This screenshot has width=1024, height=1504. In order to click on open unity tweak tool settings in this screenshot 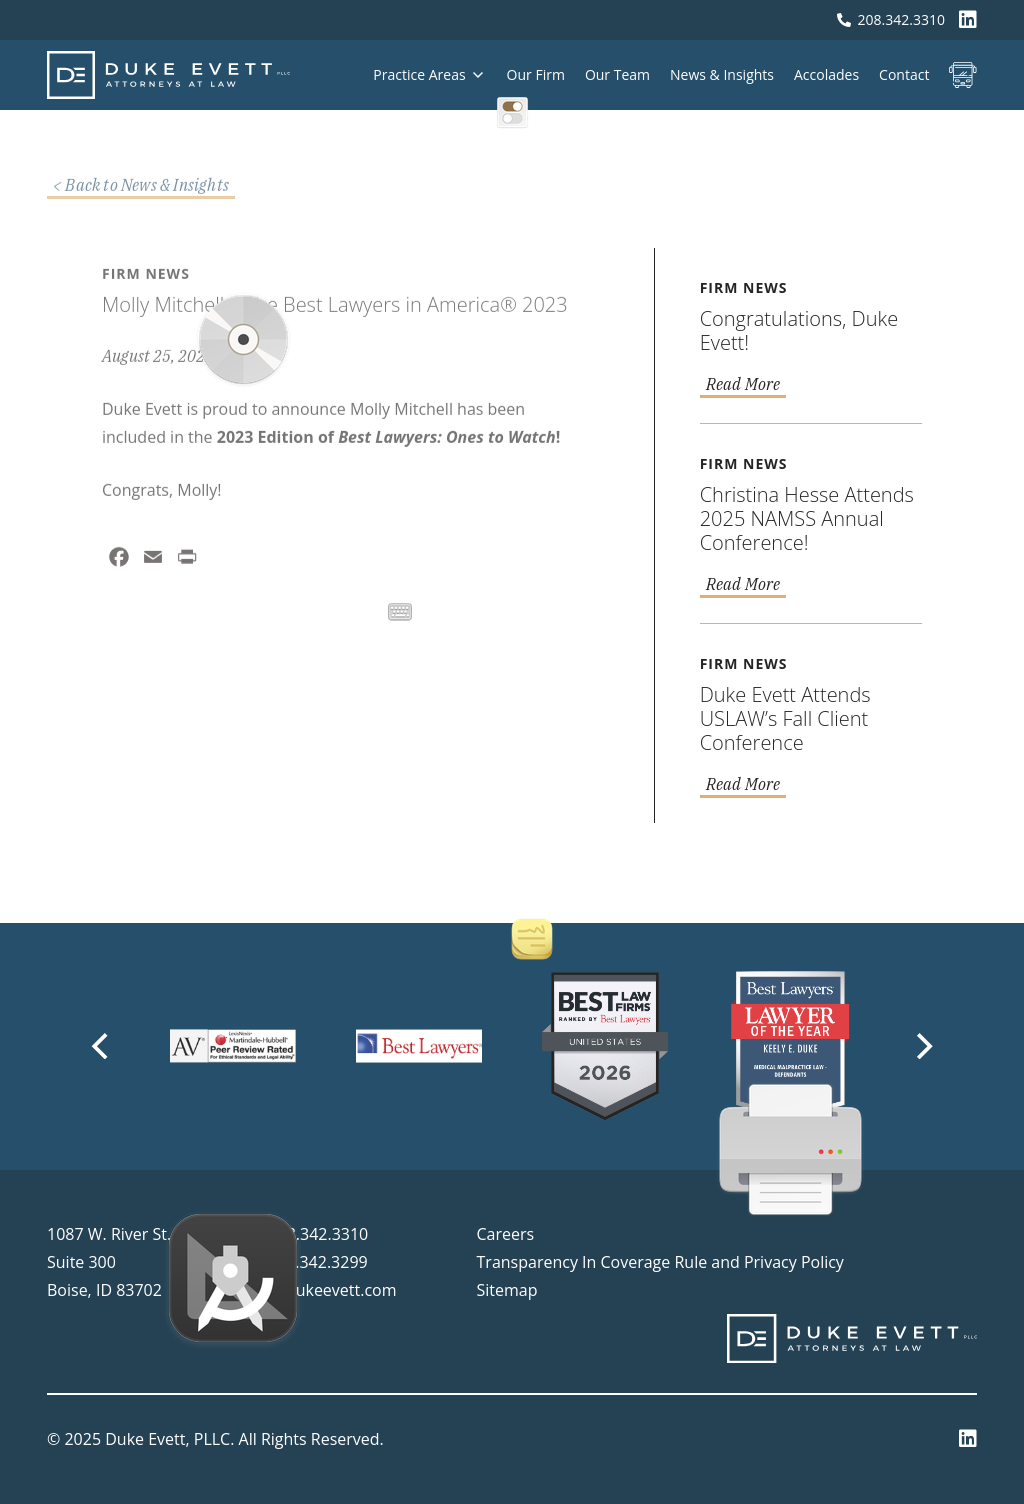, I will do `click(512, 112)`.